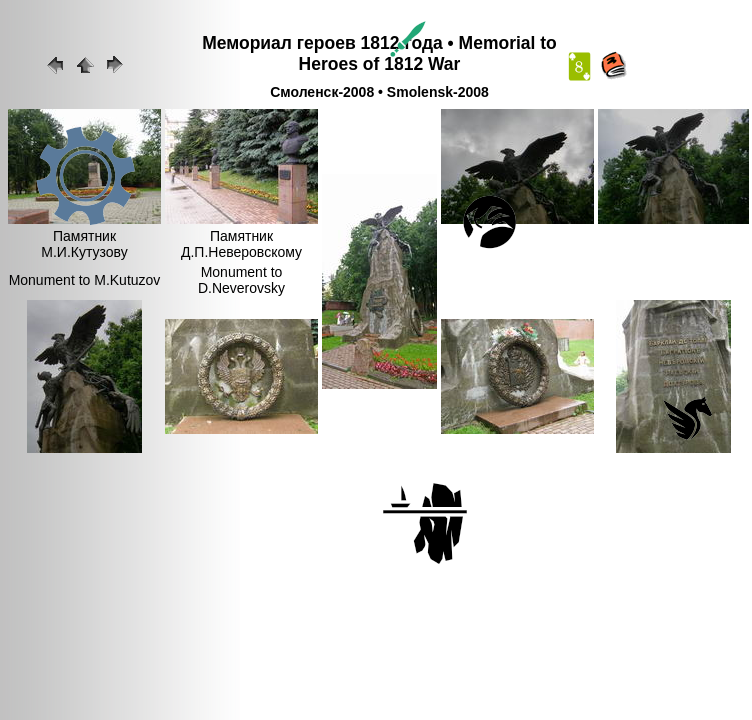 The width and height of the screenshot is (752, 720). Describe the element at coordinates (425, 523) in the screenshot. I see `indicates hidden complexity or underlying data not immediately visible` at that location.